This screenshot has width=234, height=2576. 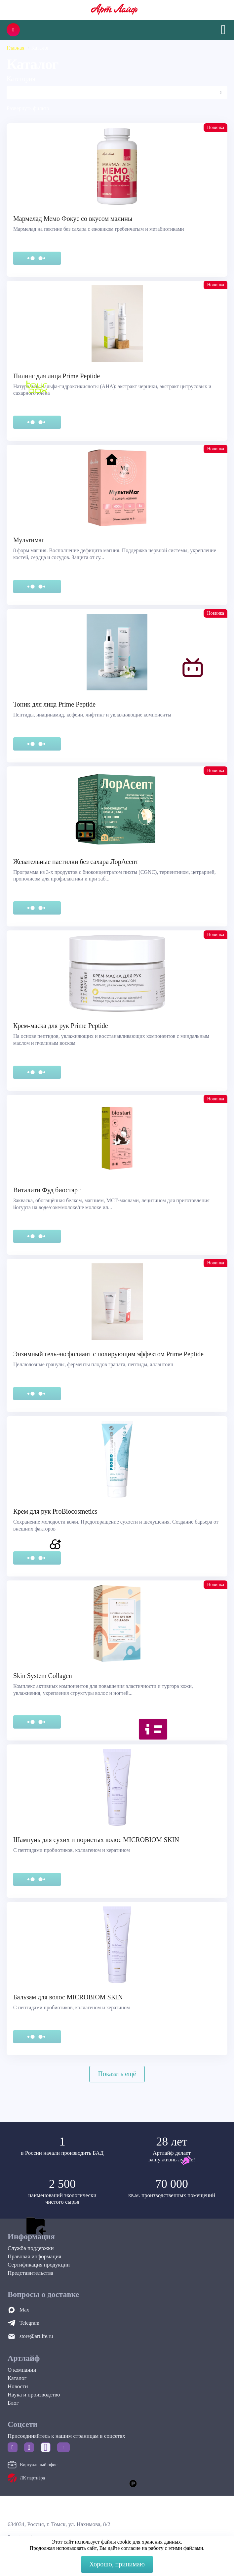 What do you see at coordinates (37, 387) in the screenshot?
I see `tourbox brand logo` at bounding box center [37, 387].